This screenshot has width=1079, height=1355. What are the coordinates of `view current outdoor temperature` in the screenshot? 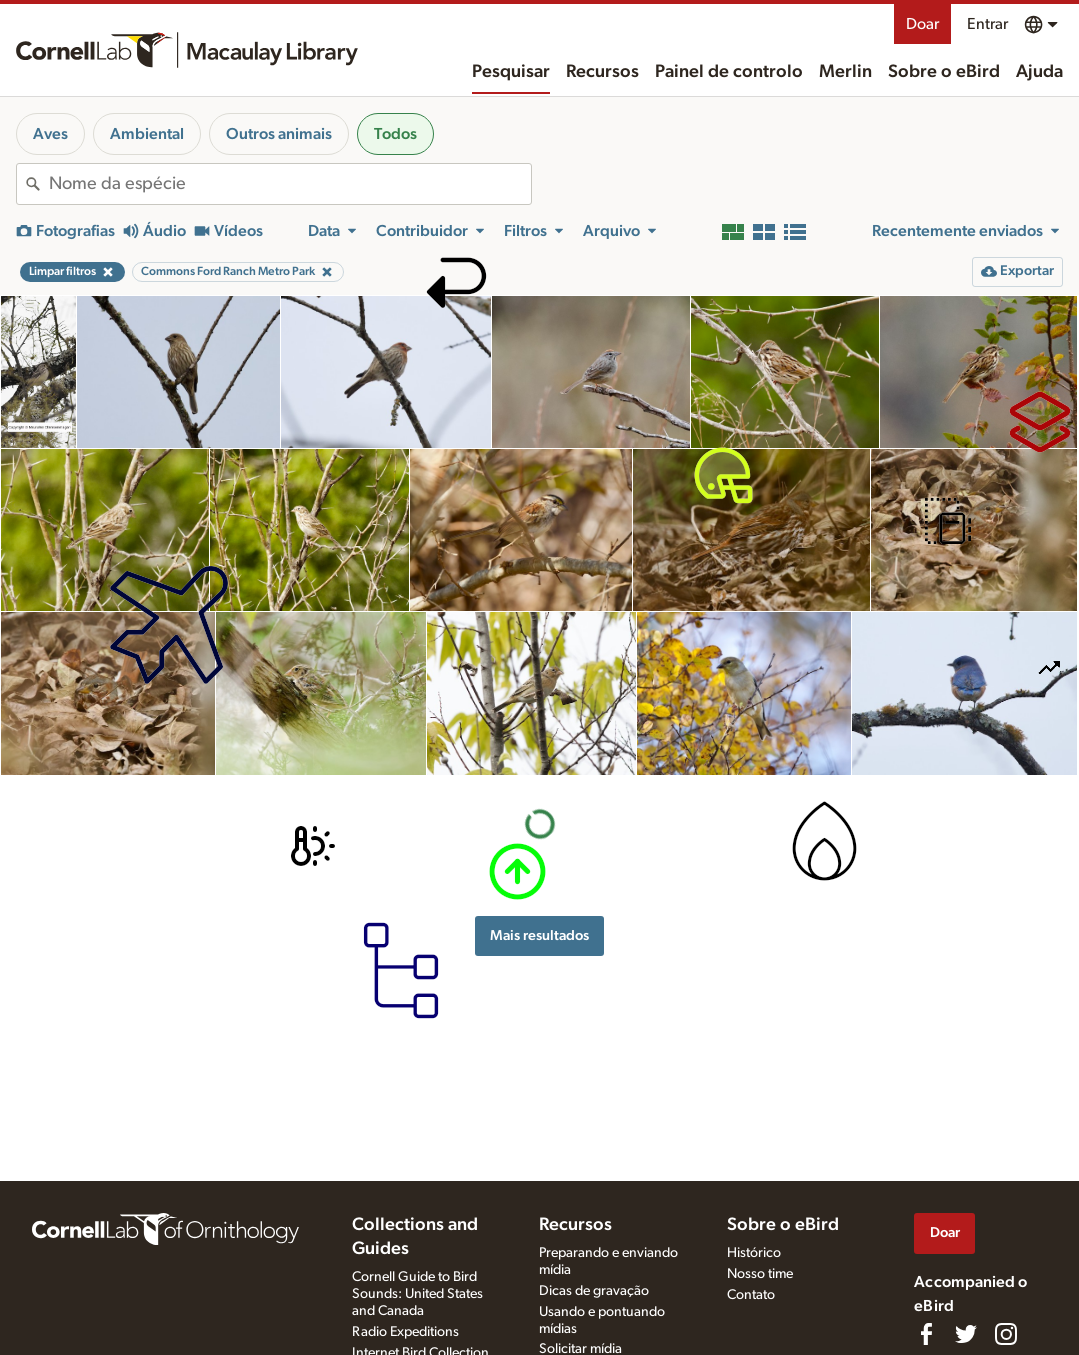 It's located at (313, 846).